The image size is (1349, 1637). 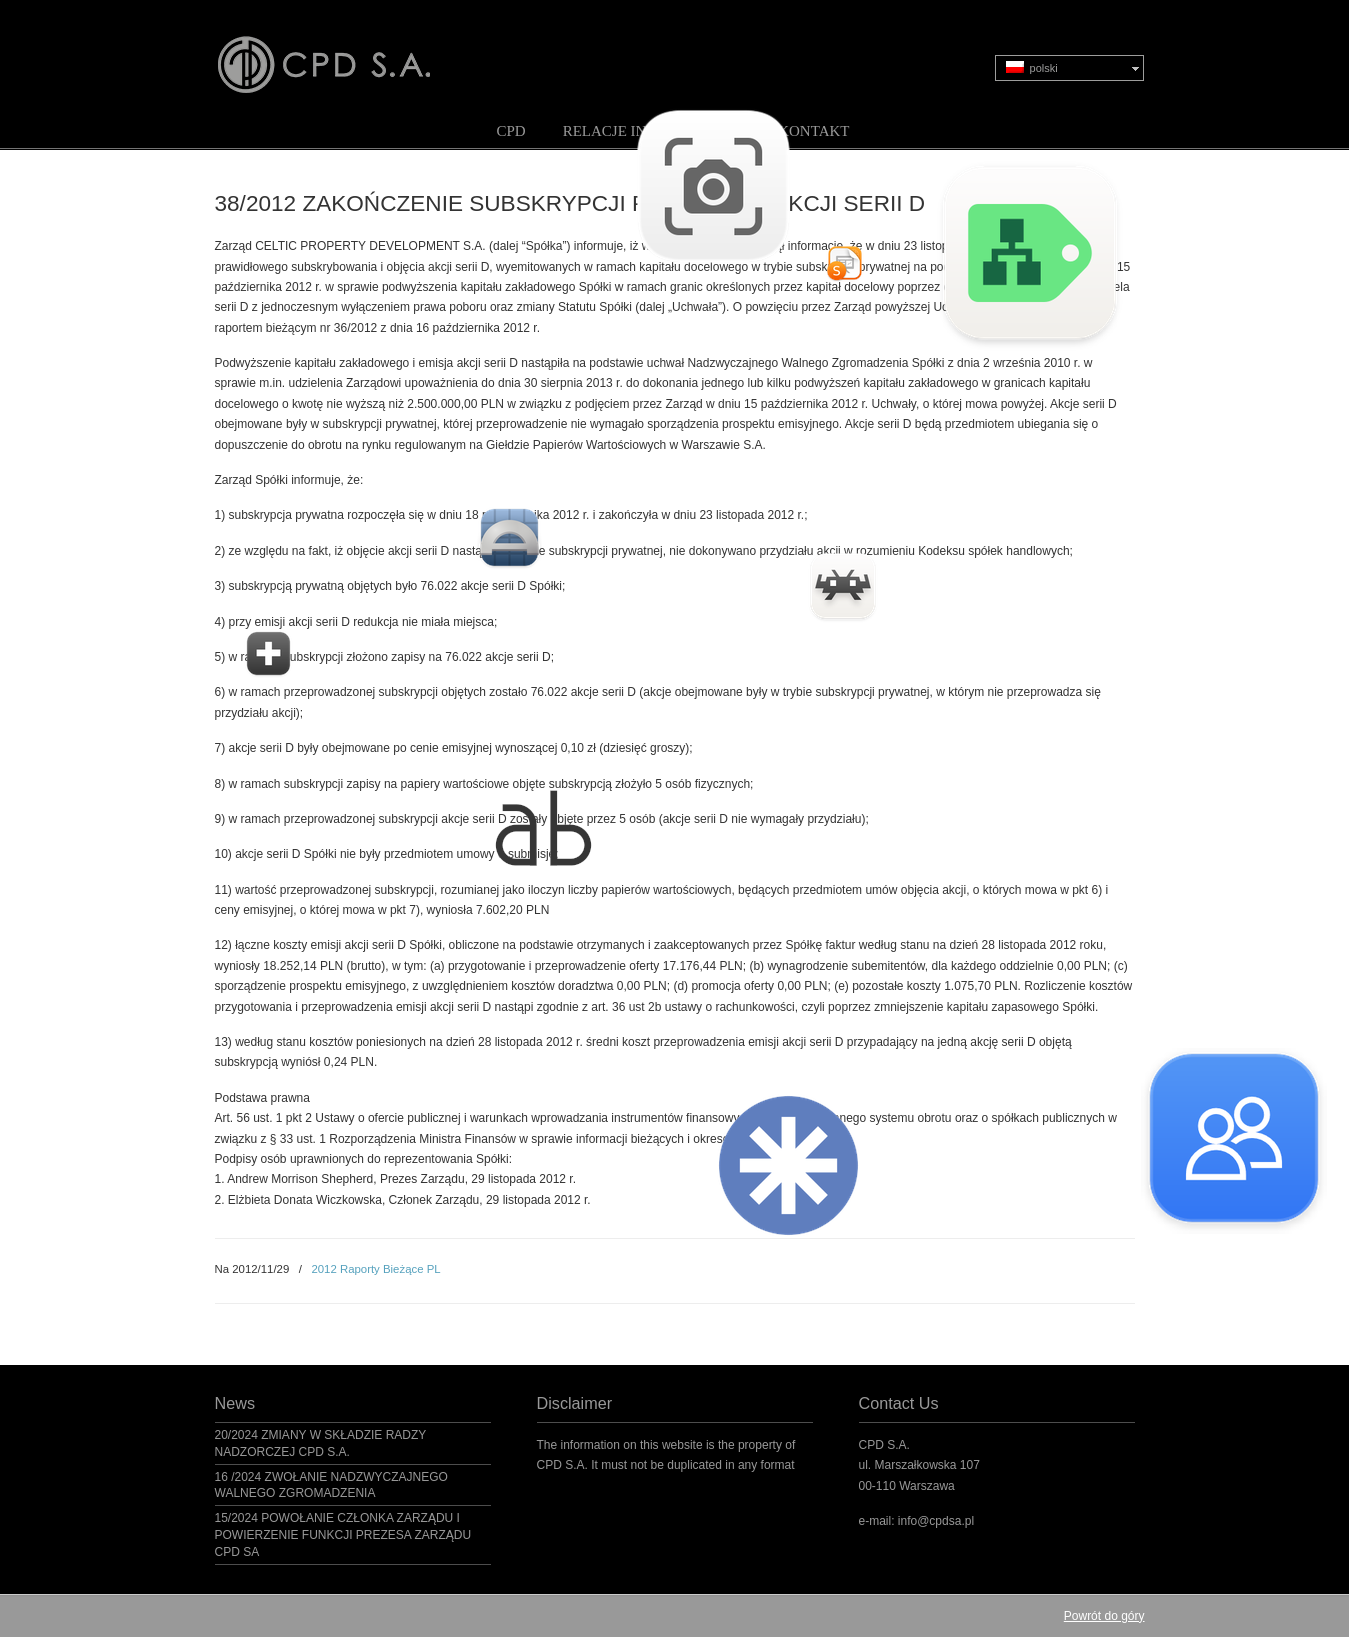 What do you see at coordinates (543, 831) in the screenshot?
I see `access font settings and preferences` at bounding box center [543, 831].